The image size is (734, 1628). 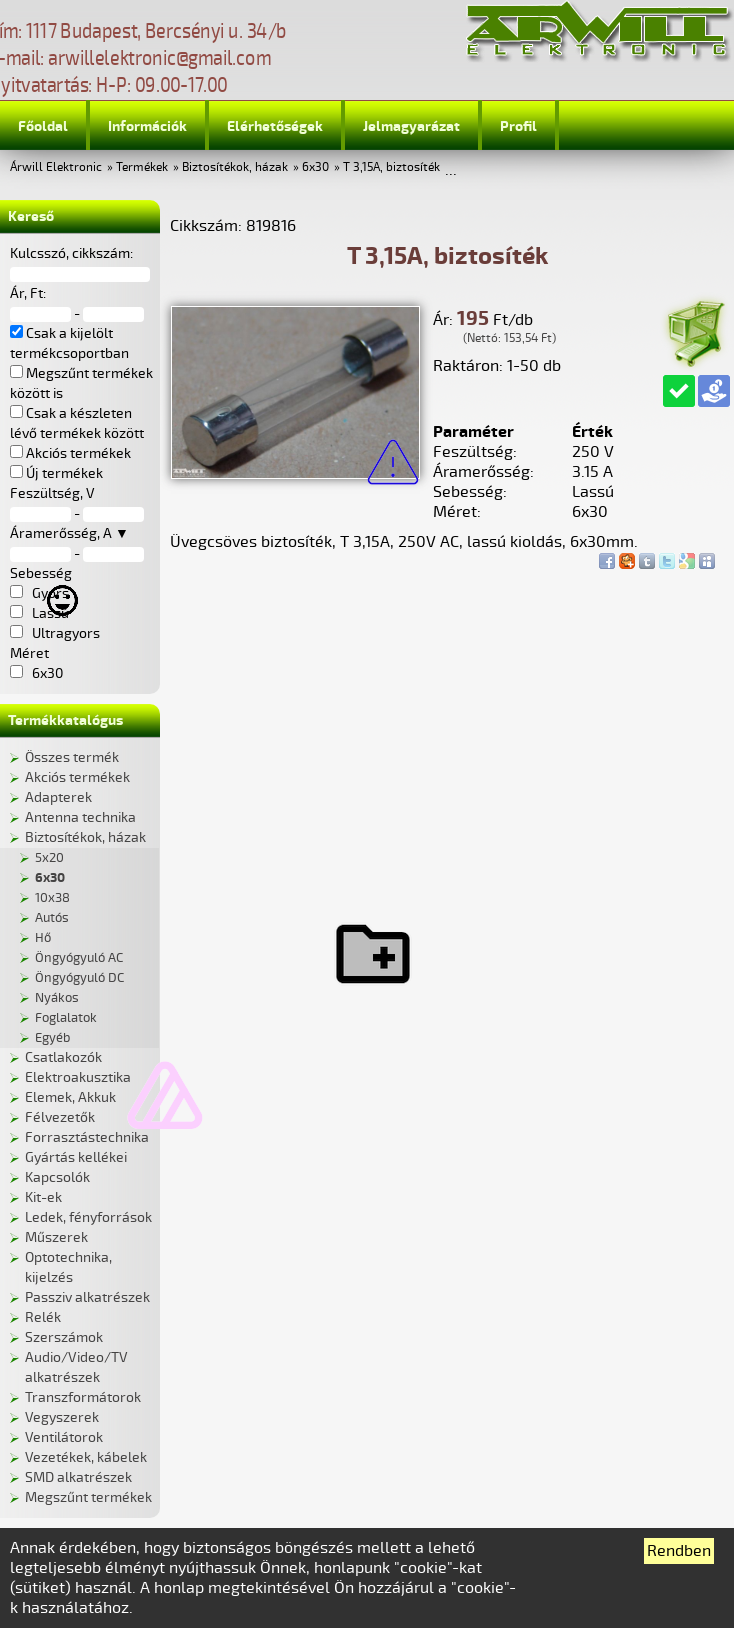 What do you see at coordinates (393, 463) in the screenshot?
I see `indicates a warning or caution state` at bounding box center [393, 463].